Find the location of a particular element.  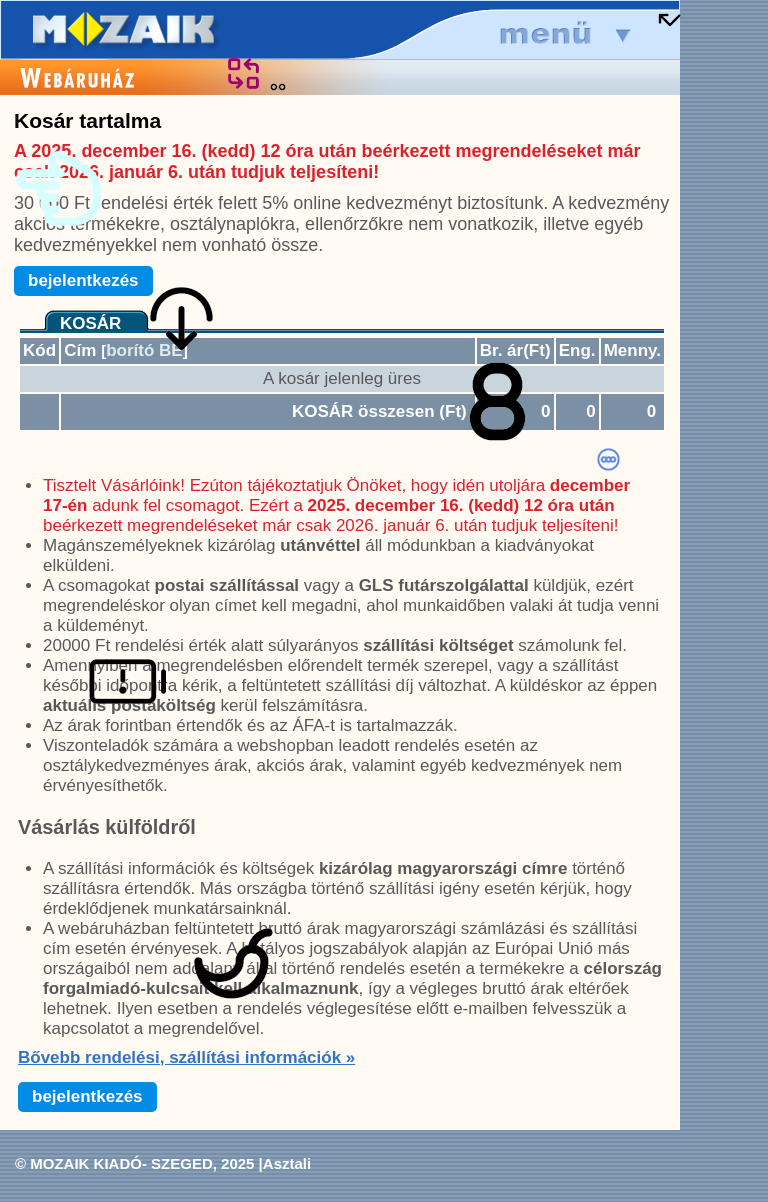

swap or exchange two items is located at coordinates (243, 73).